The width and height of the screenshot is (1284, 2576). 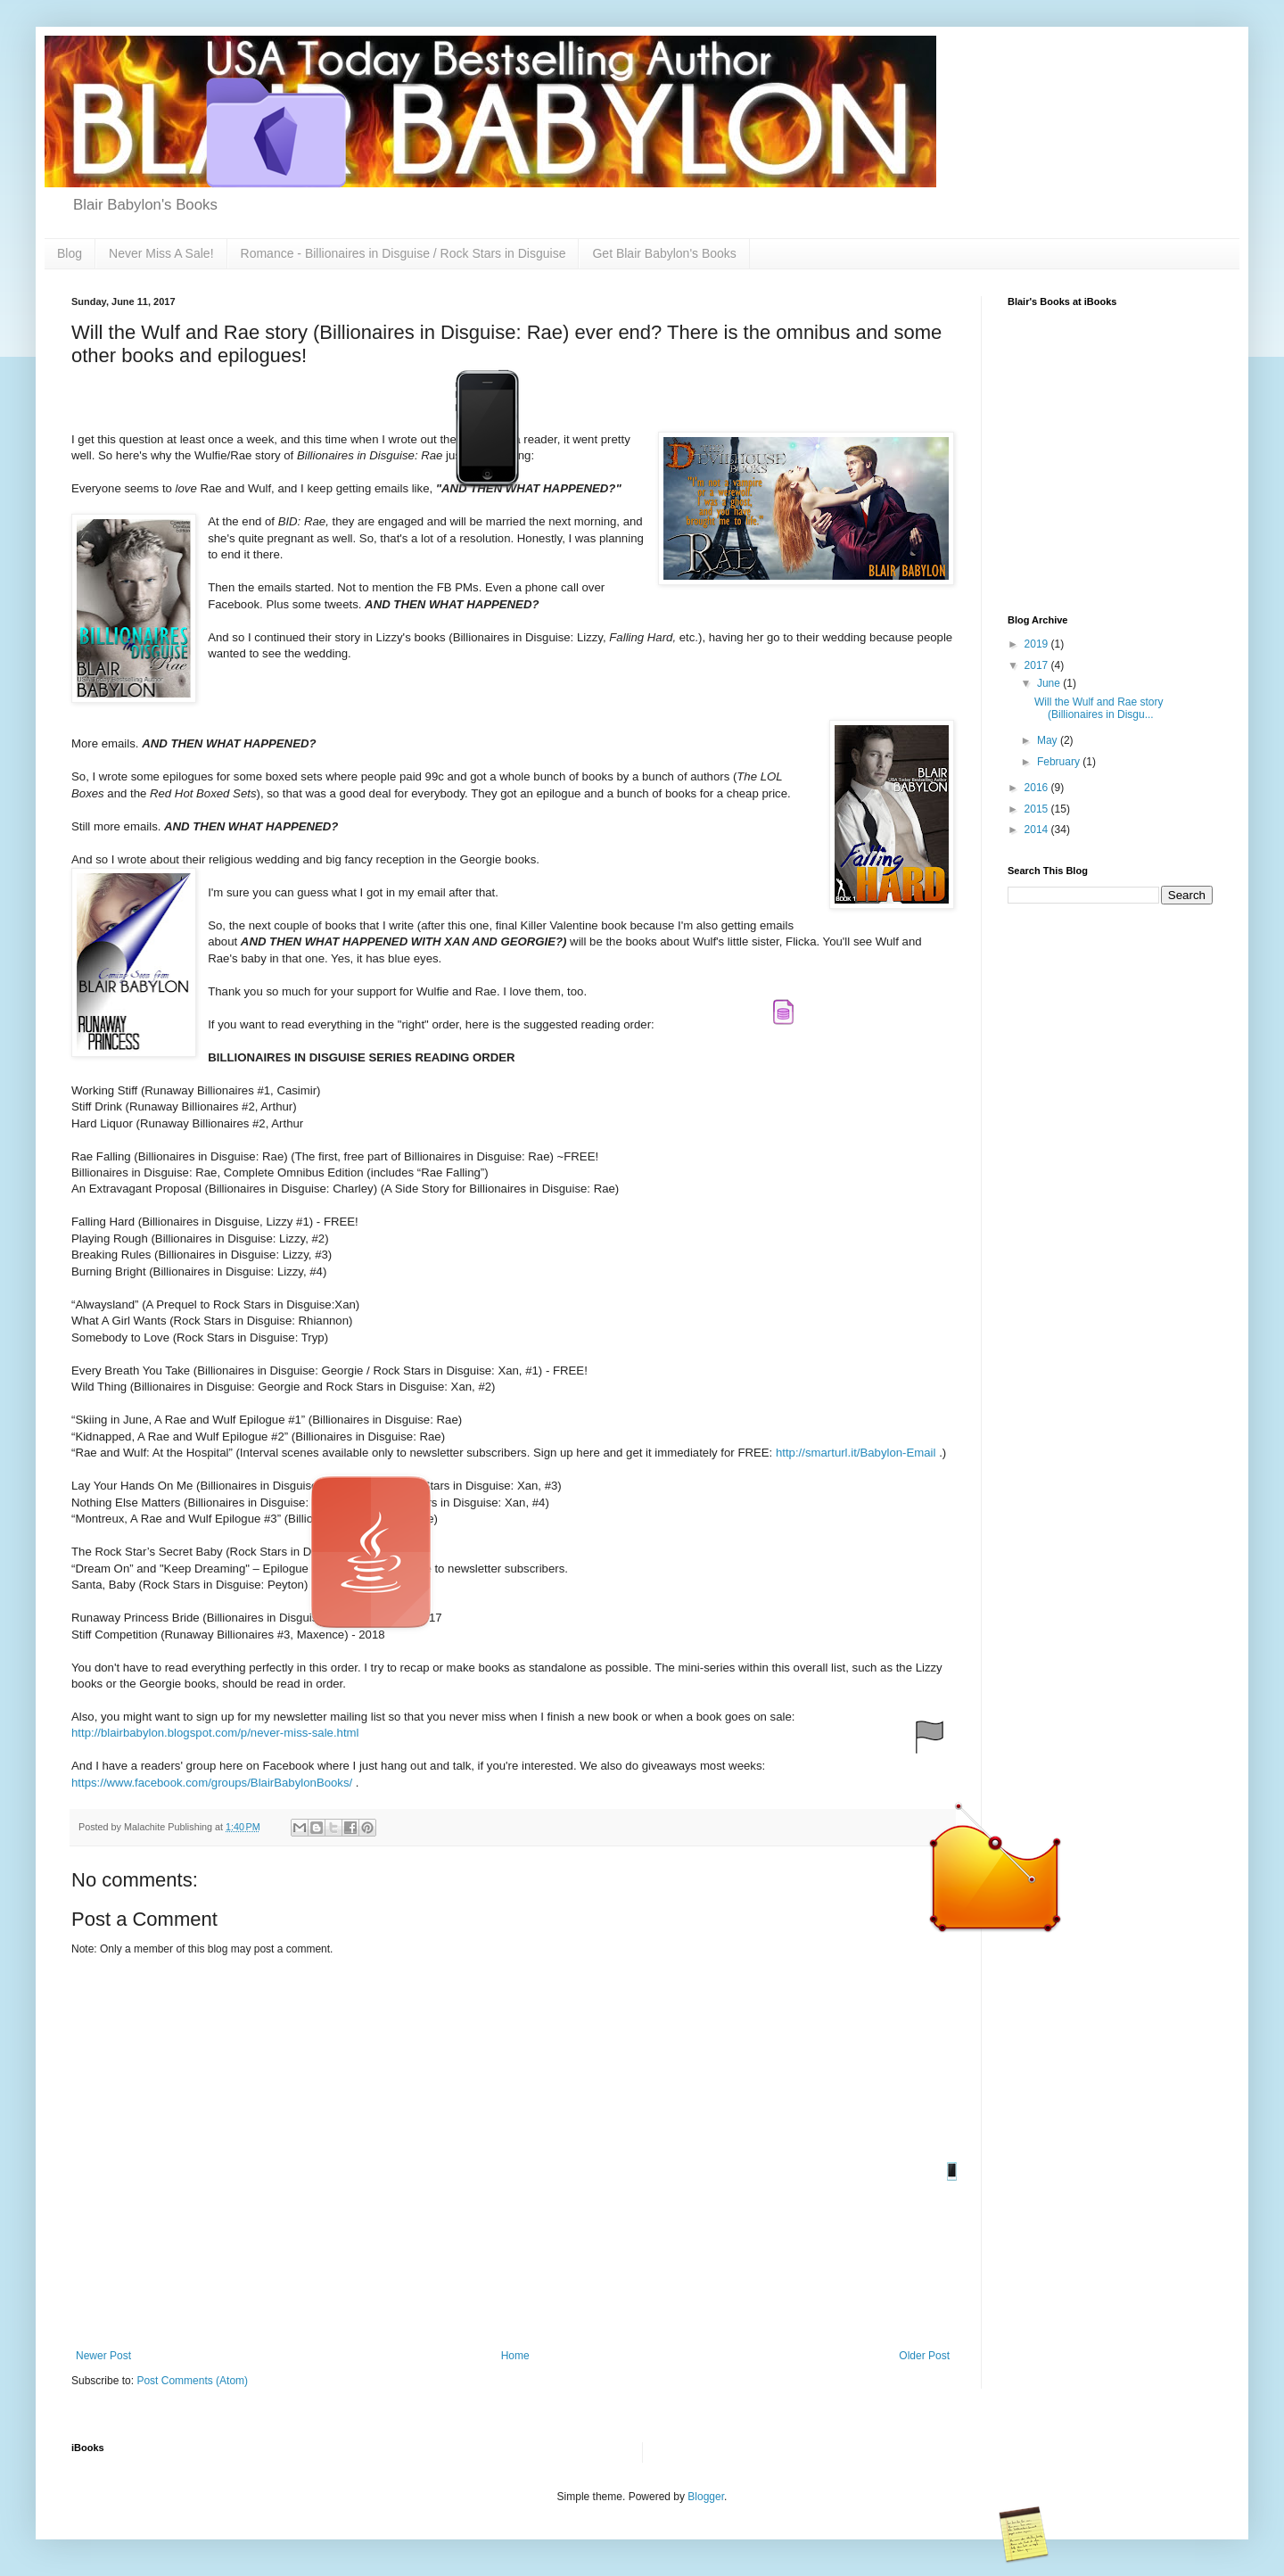 What do you see at coordinates (487, 426) in the screenshot?
I see `set up or configure an iPhone device` at bounding box center [487, 426].